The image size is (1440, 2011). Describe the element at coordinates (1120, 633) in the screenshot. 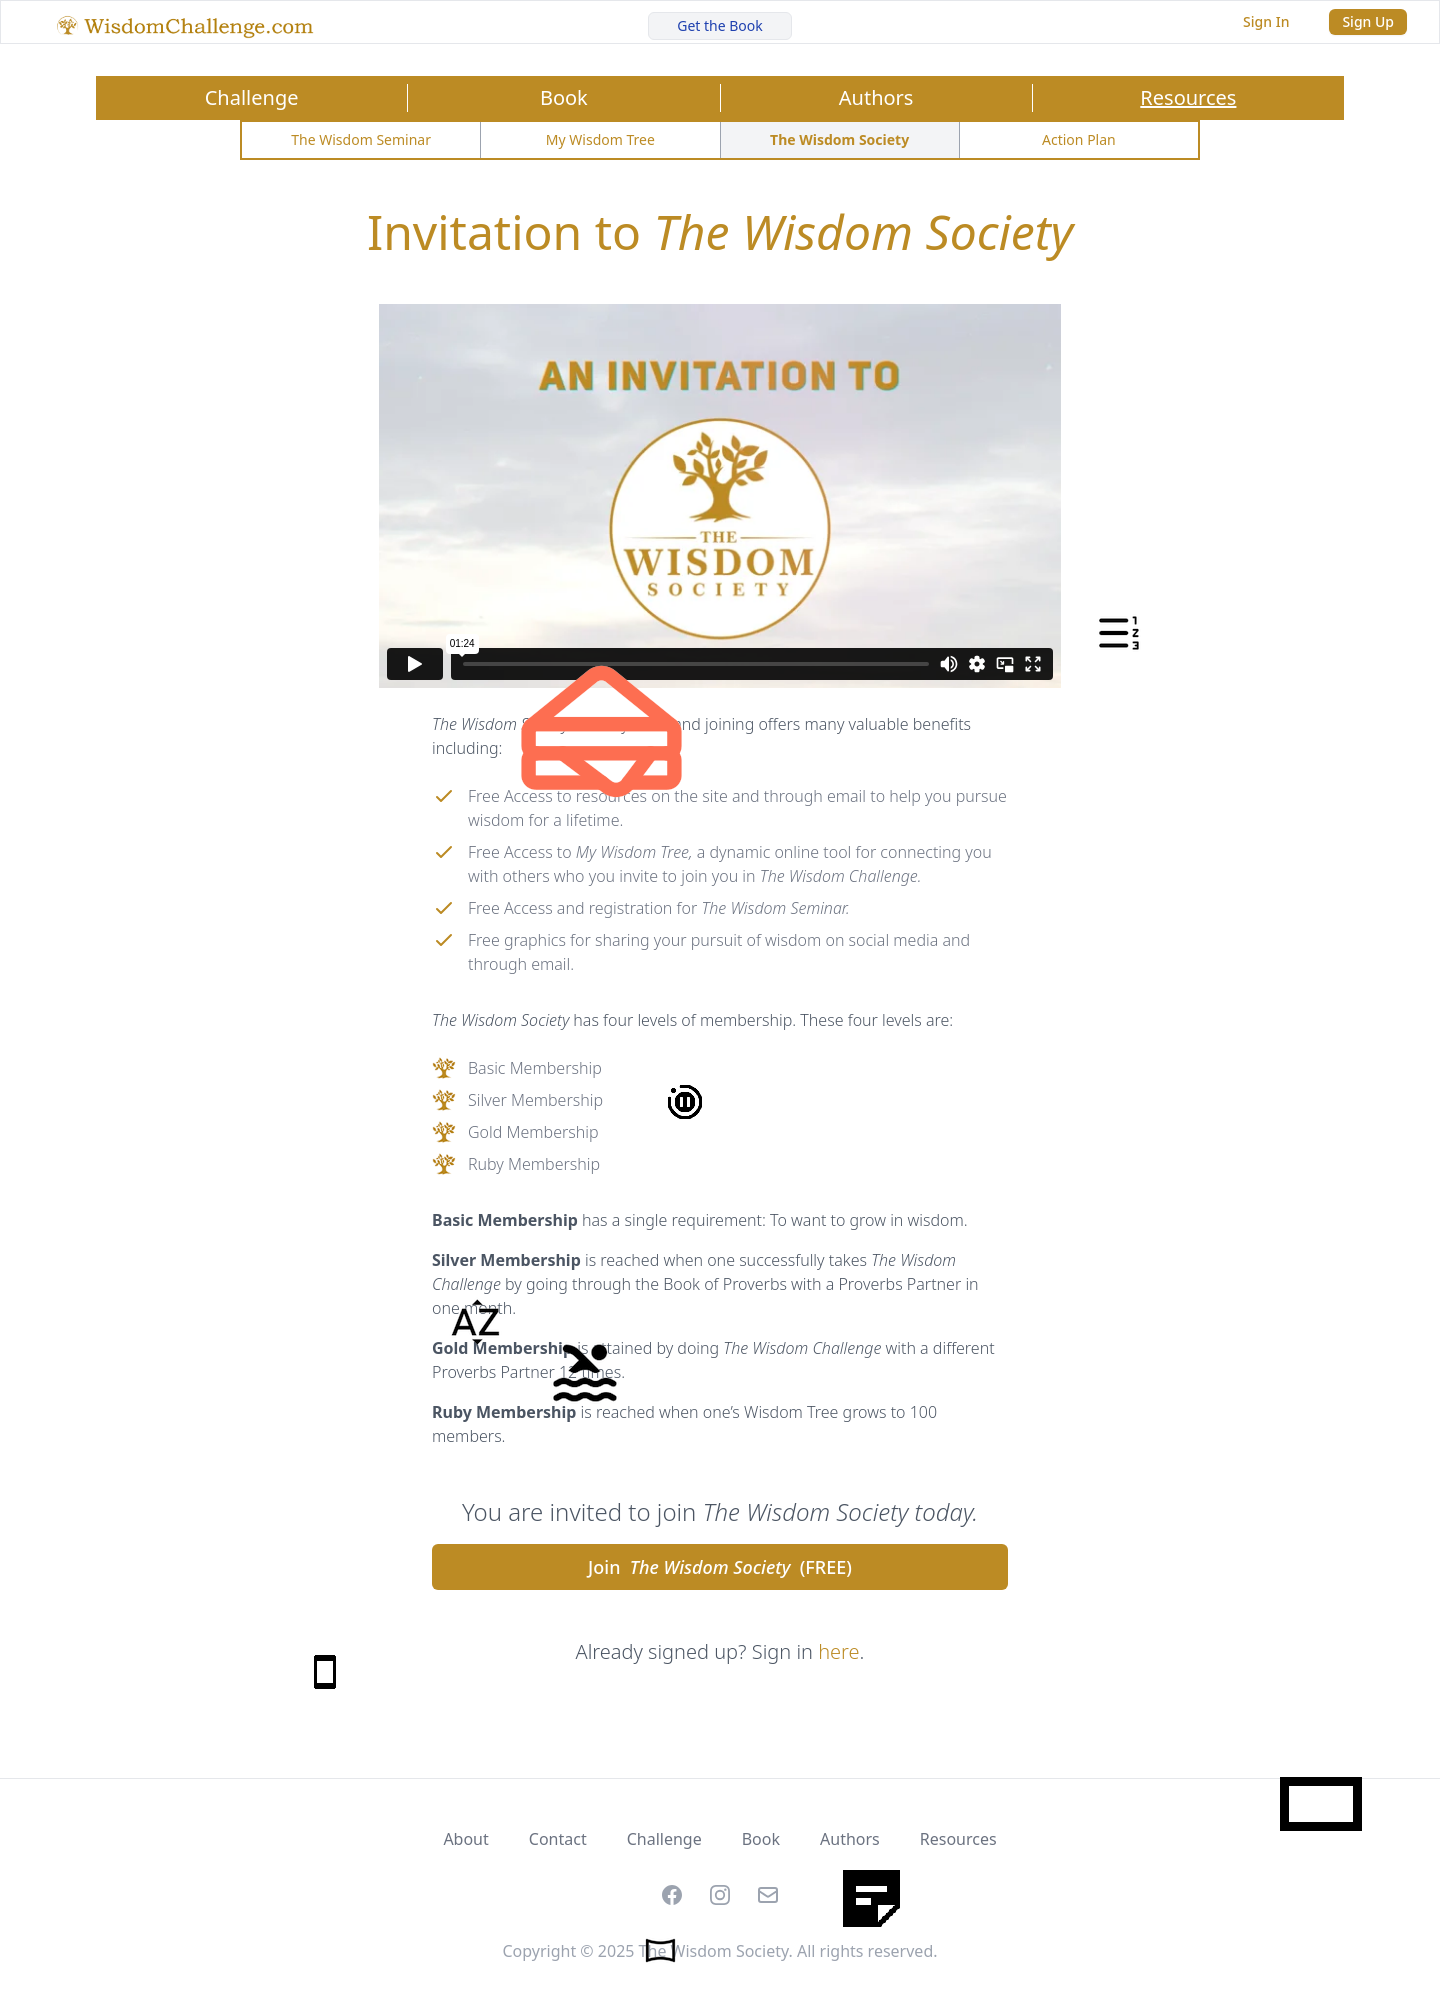

I see `switch to right-to-left numbered list format` at that location.